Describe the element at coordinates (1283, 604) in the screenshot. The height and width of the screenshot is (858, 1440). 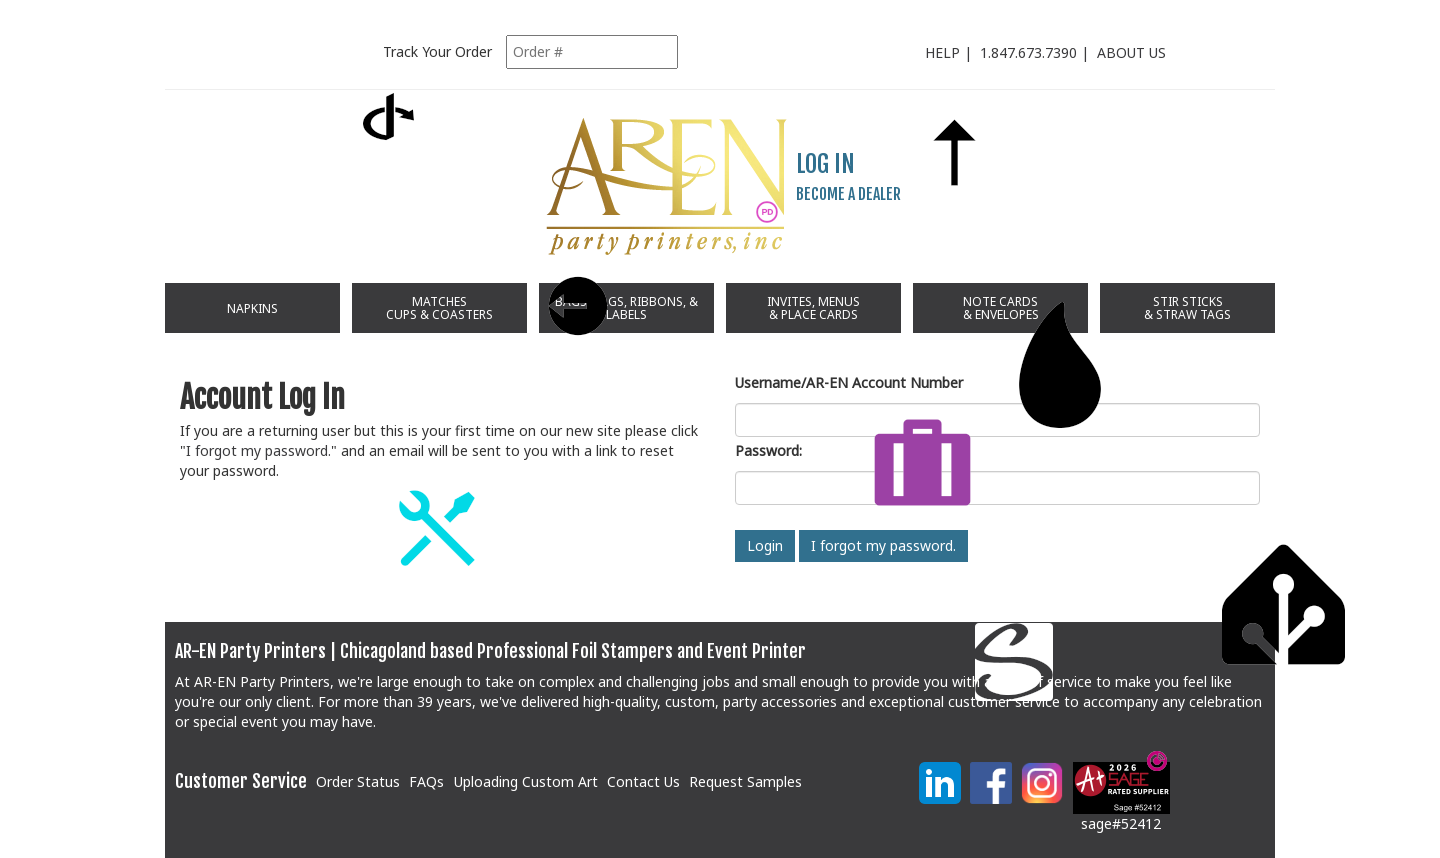
I see `open Home Assistant app` at that location.